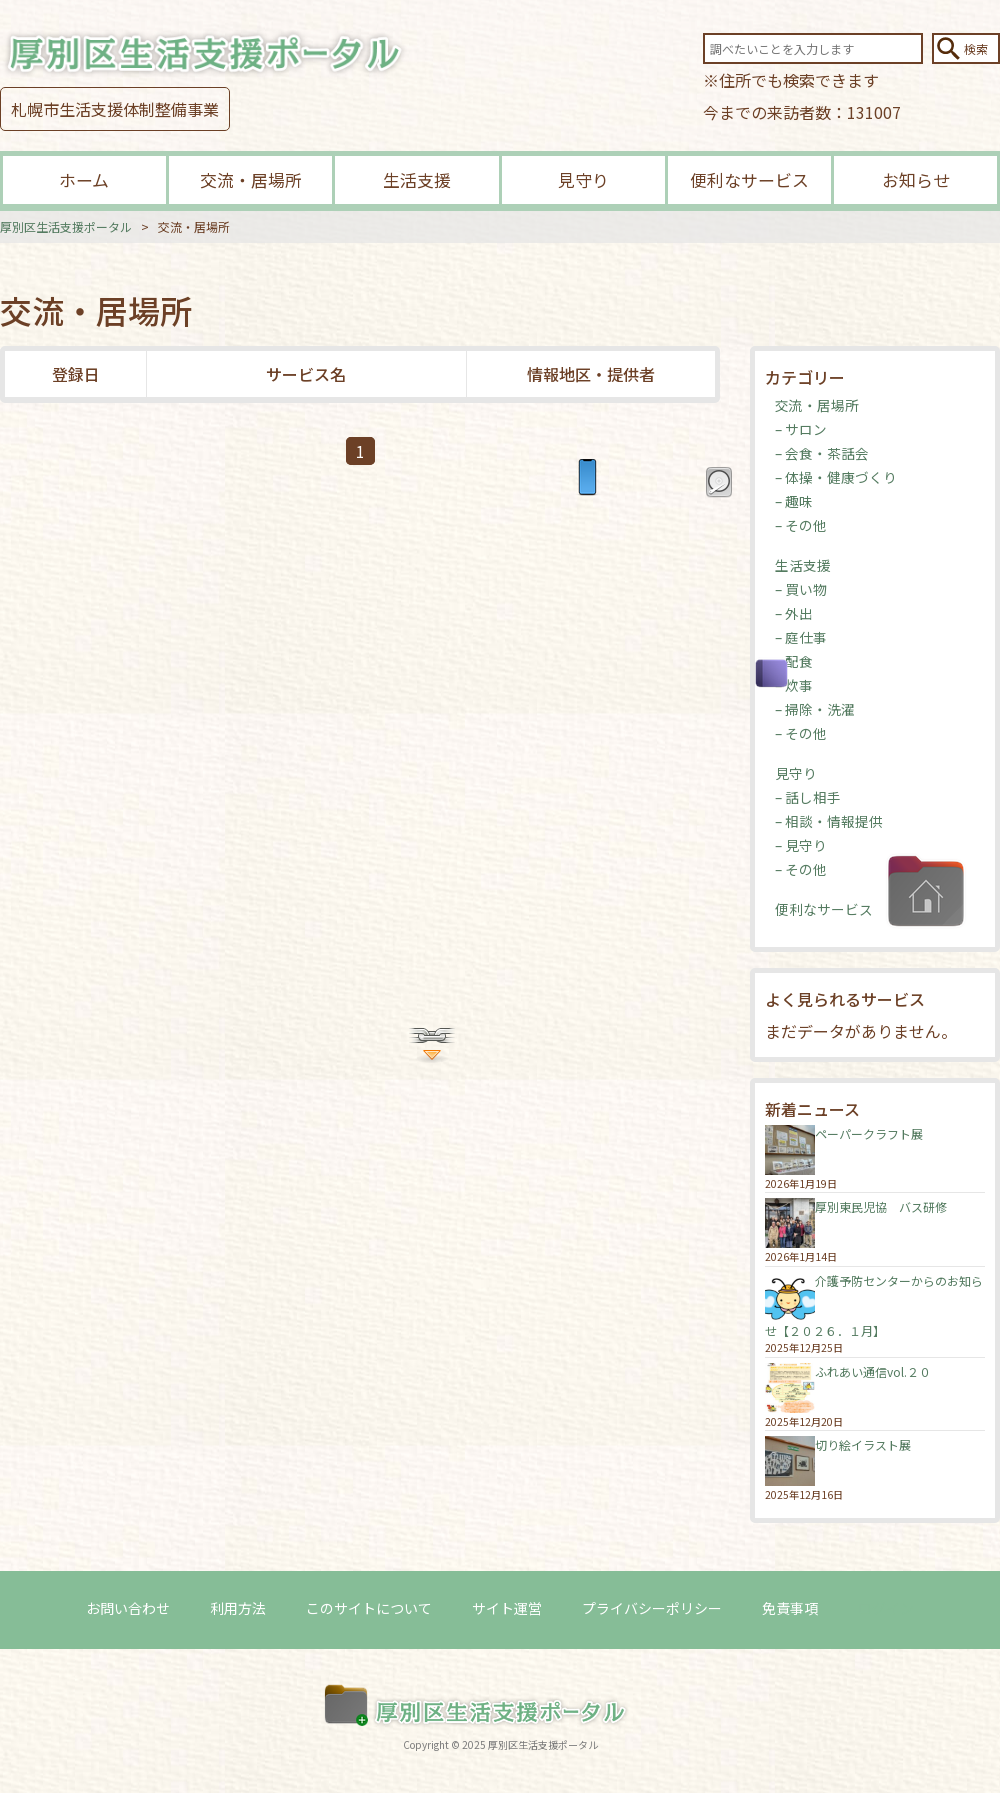 The height and width of the screenshot is (1793, 1000). What do you see at coordinates (926, 891) in the screenshot?
I see `access your home folder` at bounding box center [926, 891].